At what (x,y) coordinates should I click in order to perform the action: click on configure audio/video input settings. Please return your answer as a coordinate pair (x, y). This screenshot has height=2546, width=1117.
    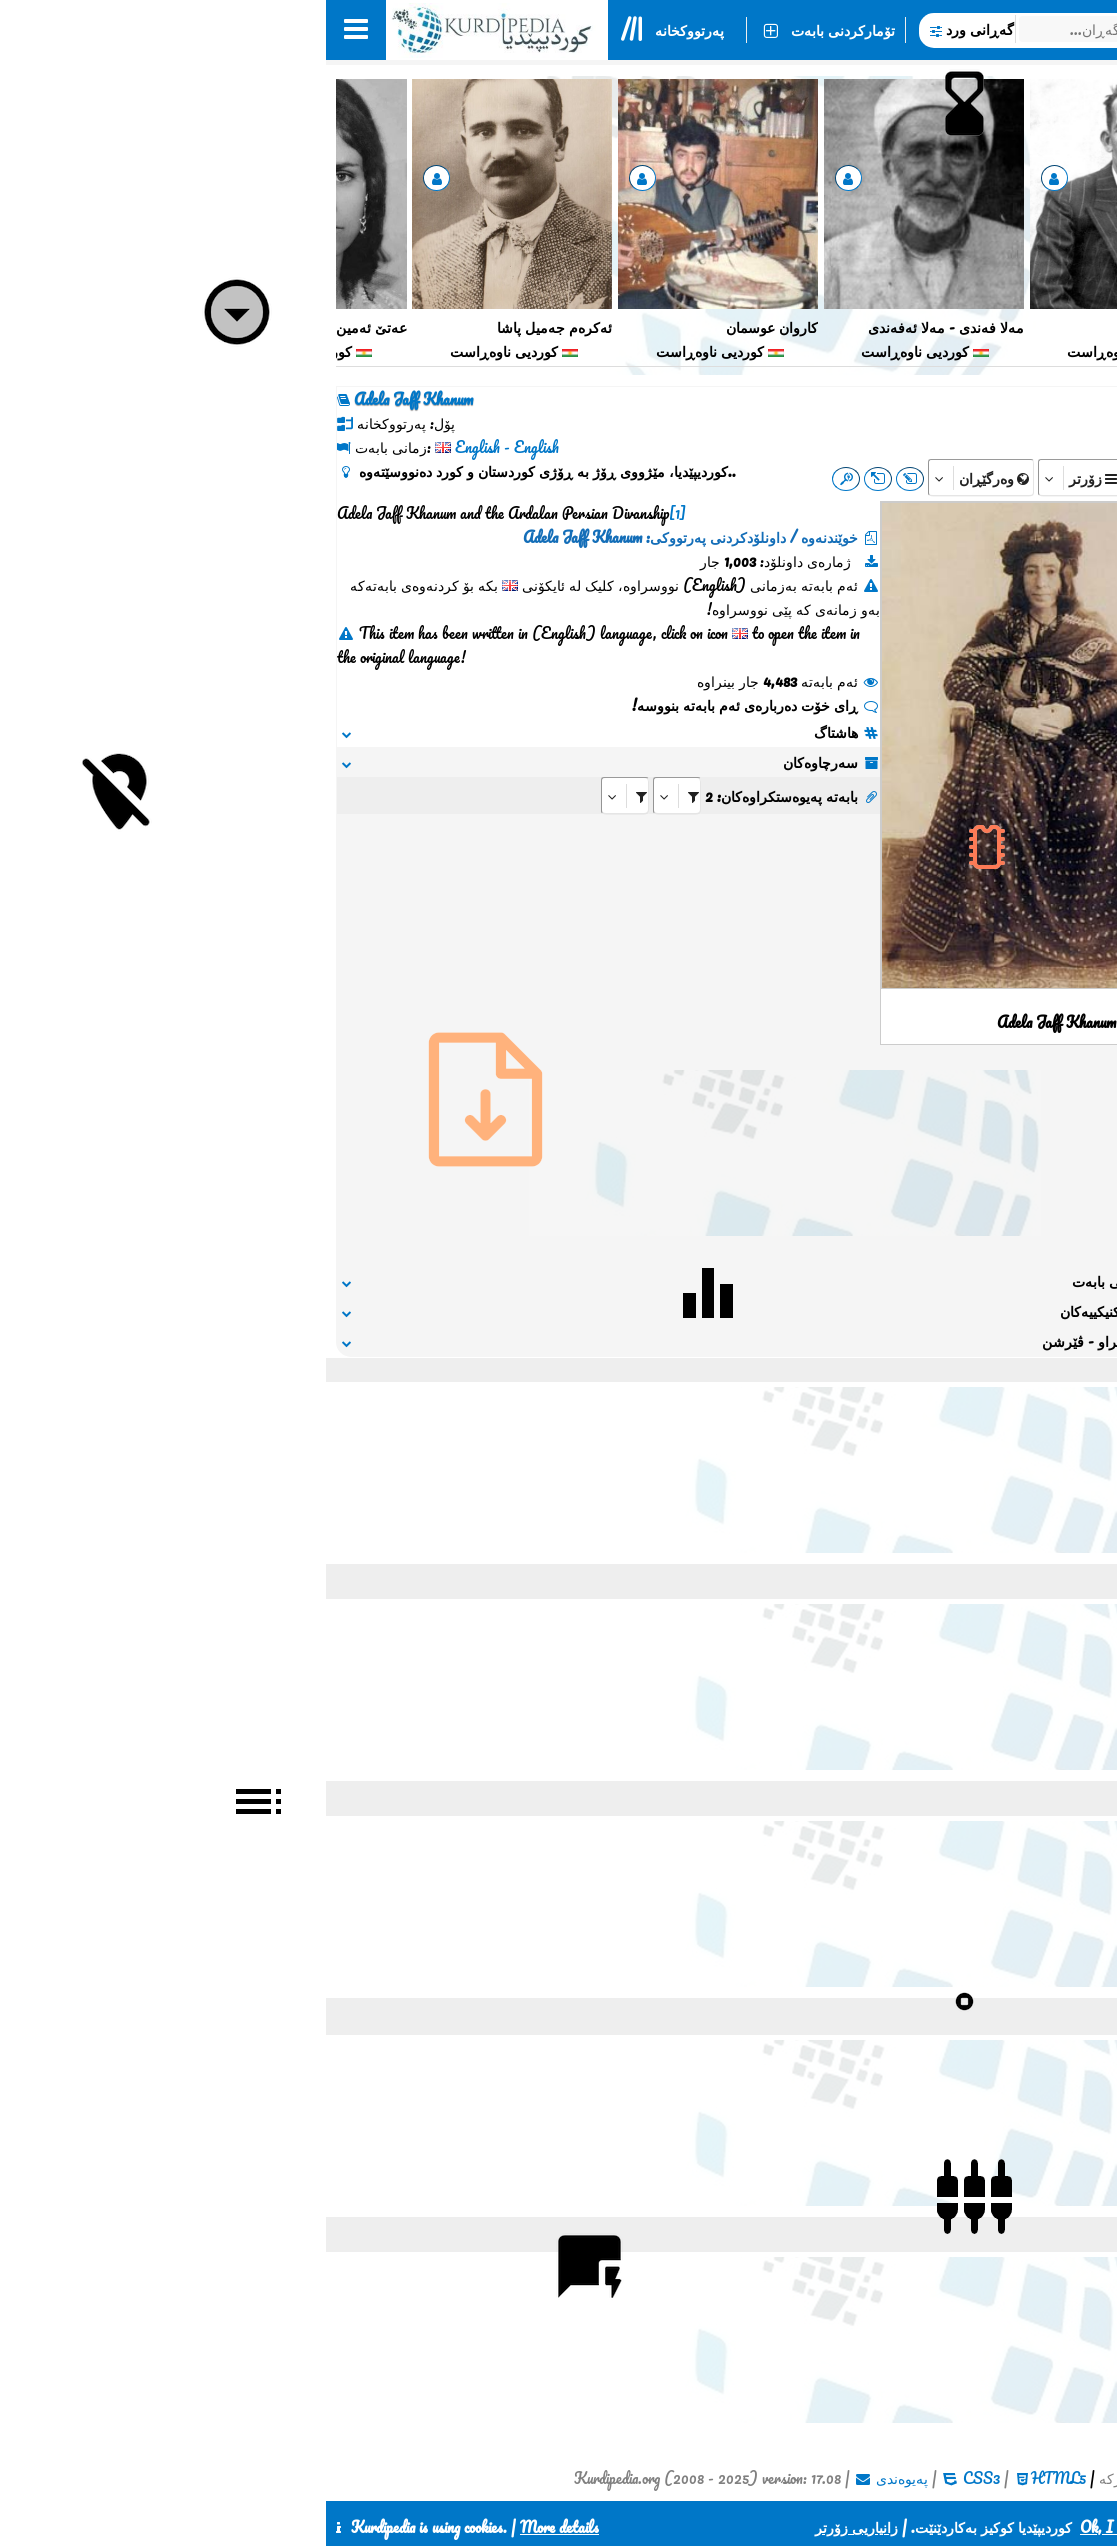
    Looking at the image, I should click on (974, 2196).